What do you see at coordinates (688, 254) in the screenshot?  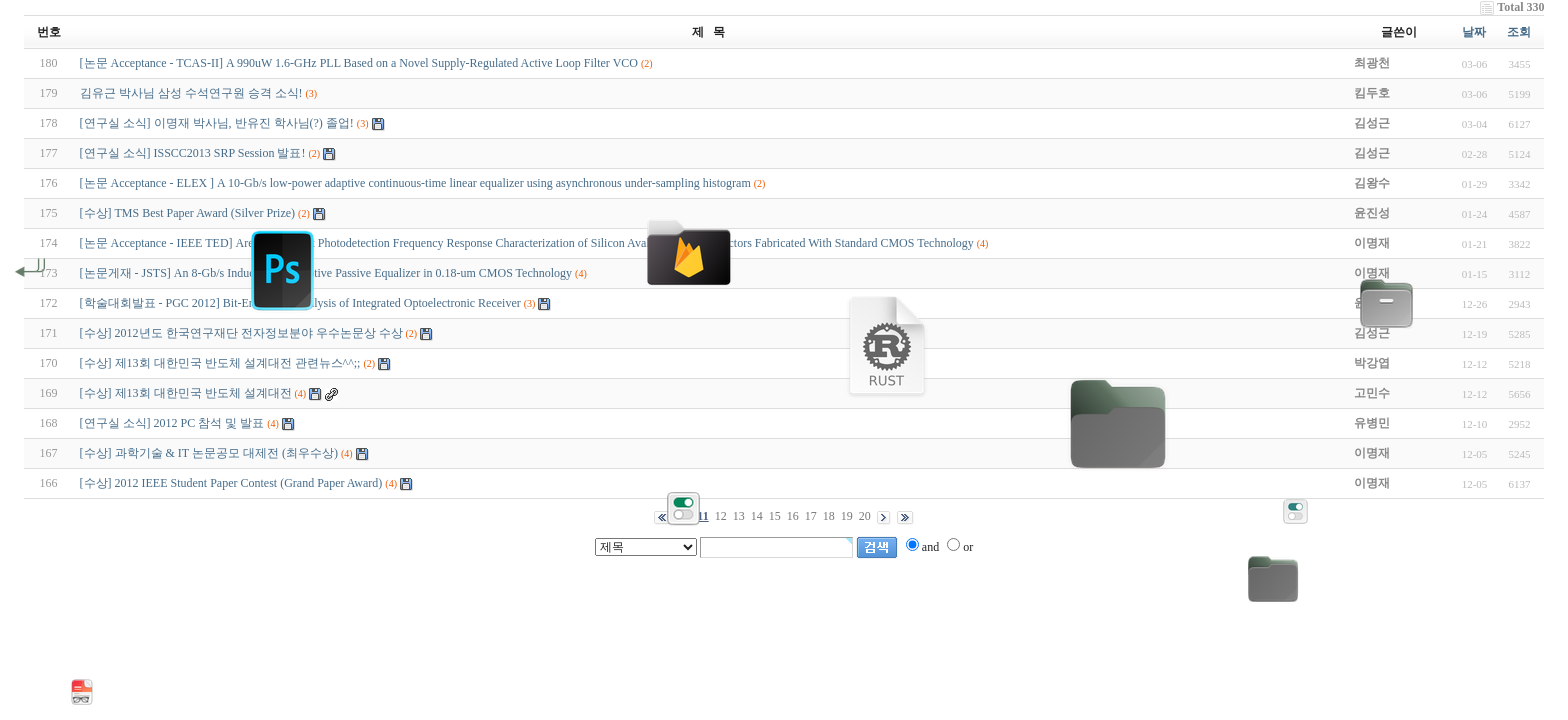 I see `open firebase project folder` at bounding box center [688, 254].